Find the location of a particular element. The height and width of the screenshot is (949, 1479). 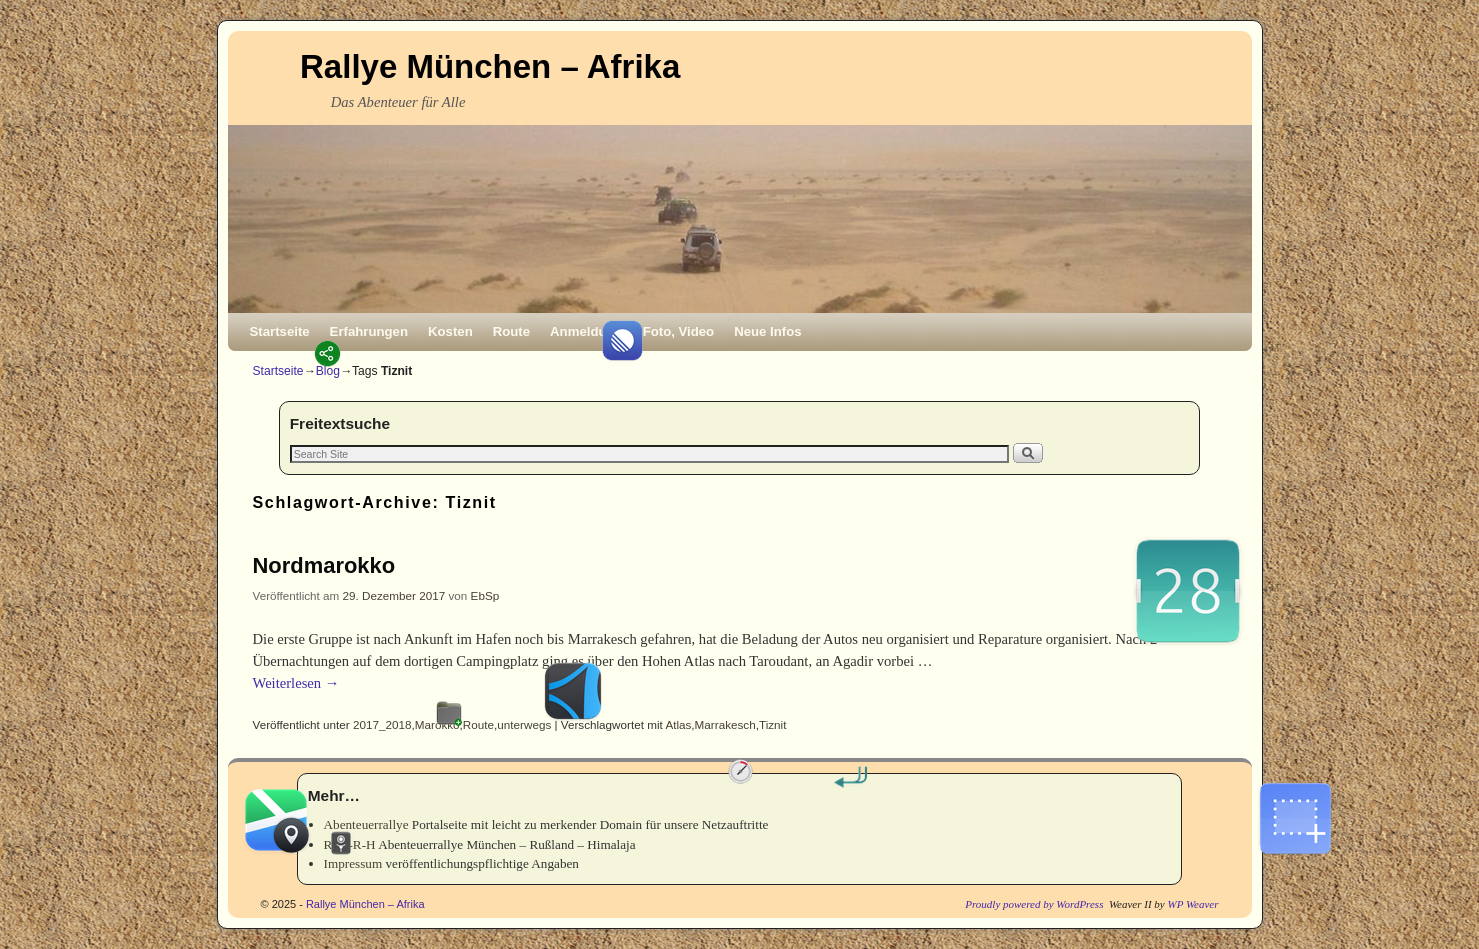

open the Linear app is located at coordinates (622, 340).